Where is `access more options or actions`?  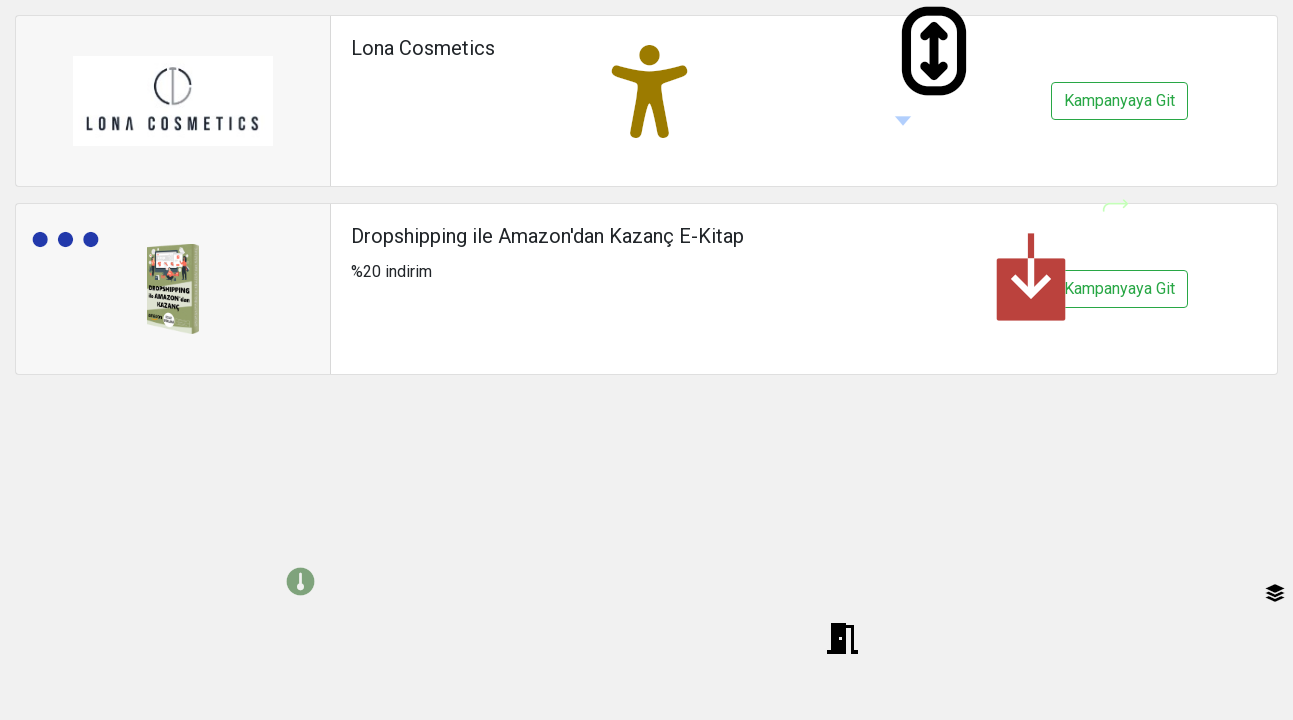
access more options or actions is located at coordinates (65, 239).